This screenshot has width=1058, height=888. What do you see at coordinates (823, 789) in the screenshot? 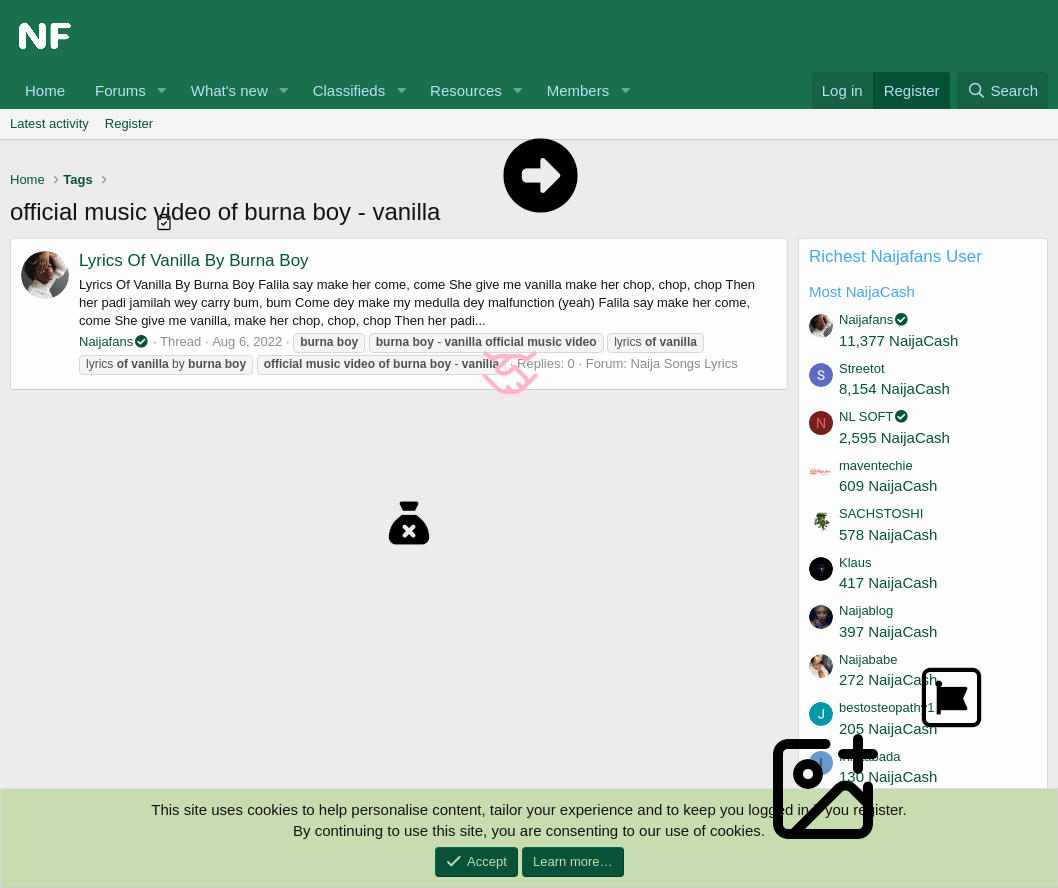
I see `add a new image or photo` at bounding box center [823, 789].